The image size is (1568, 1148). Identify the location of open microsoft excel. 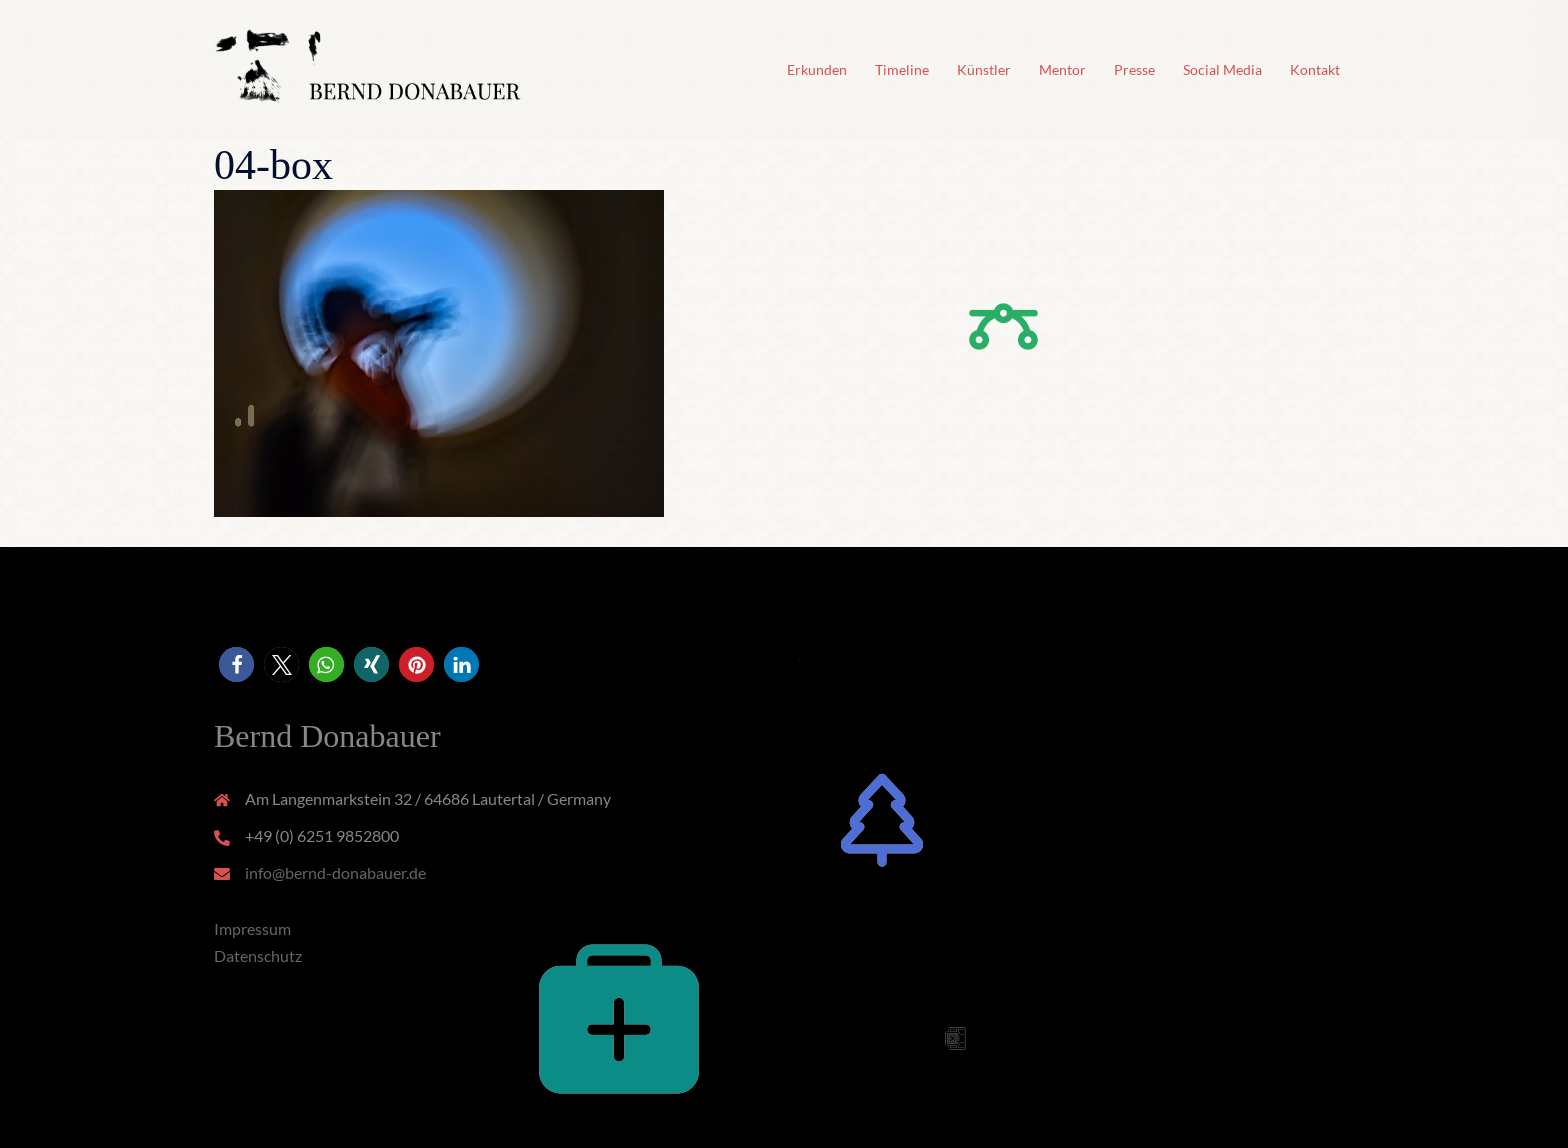
(956, 1038).